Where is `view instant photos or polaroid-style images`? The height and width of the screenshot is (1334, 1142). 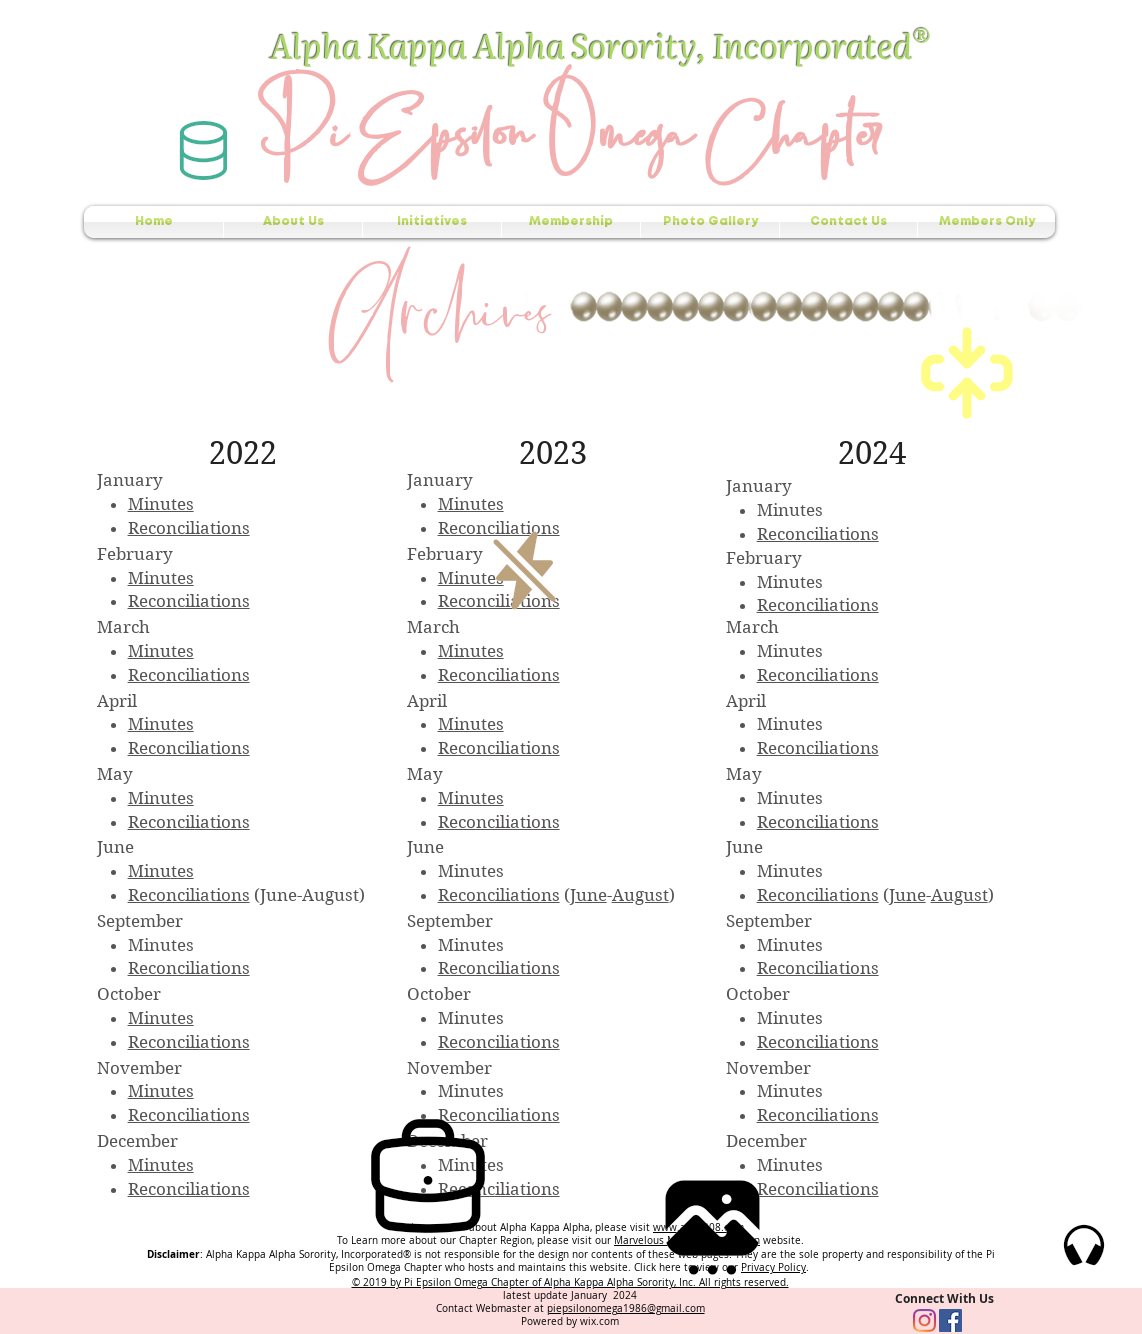
view instant photos or polaroid-style images is located at coordinates (712, 1227).